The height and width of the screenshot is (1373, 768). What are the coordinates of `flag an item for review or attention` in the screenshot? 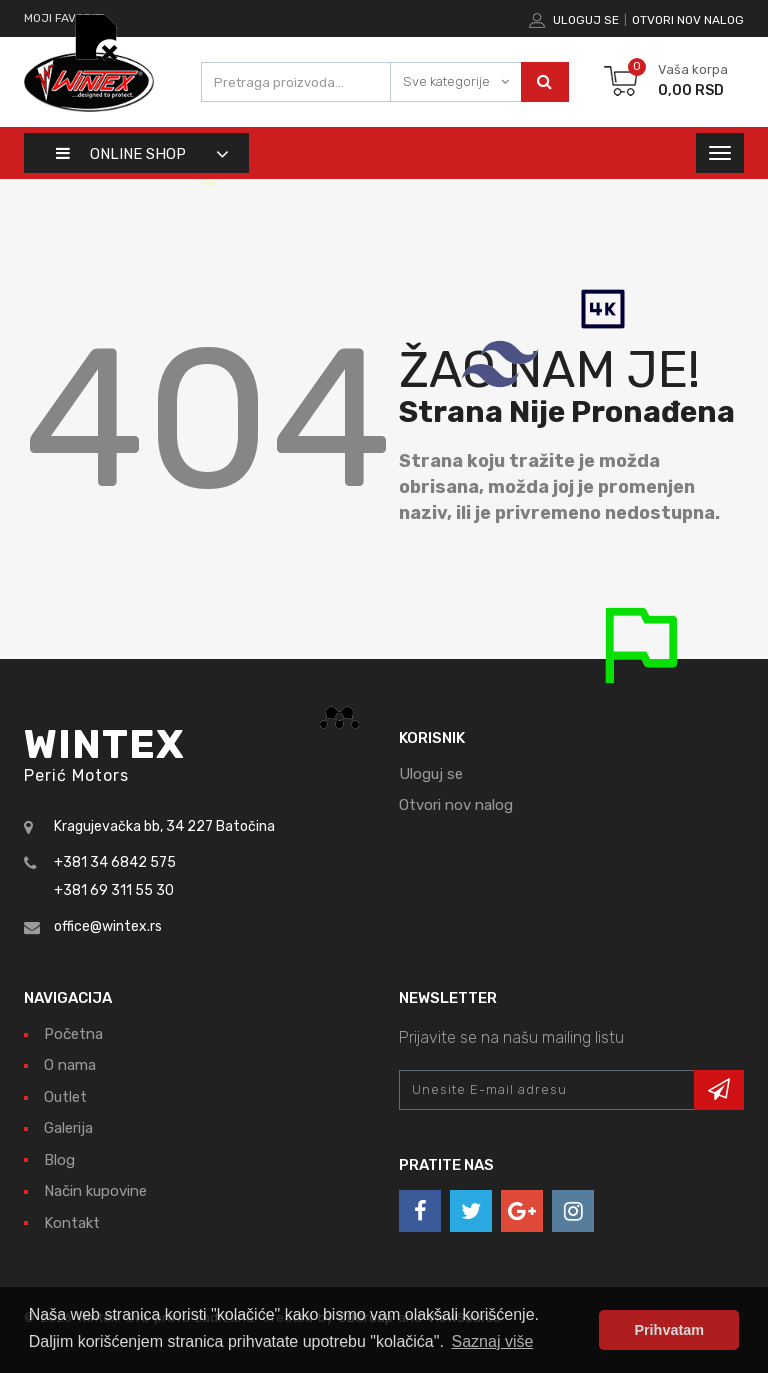 It's located at (641, 643).